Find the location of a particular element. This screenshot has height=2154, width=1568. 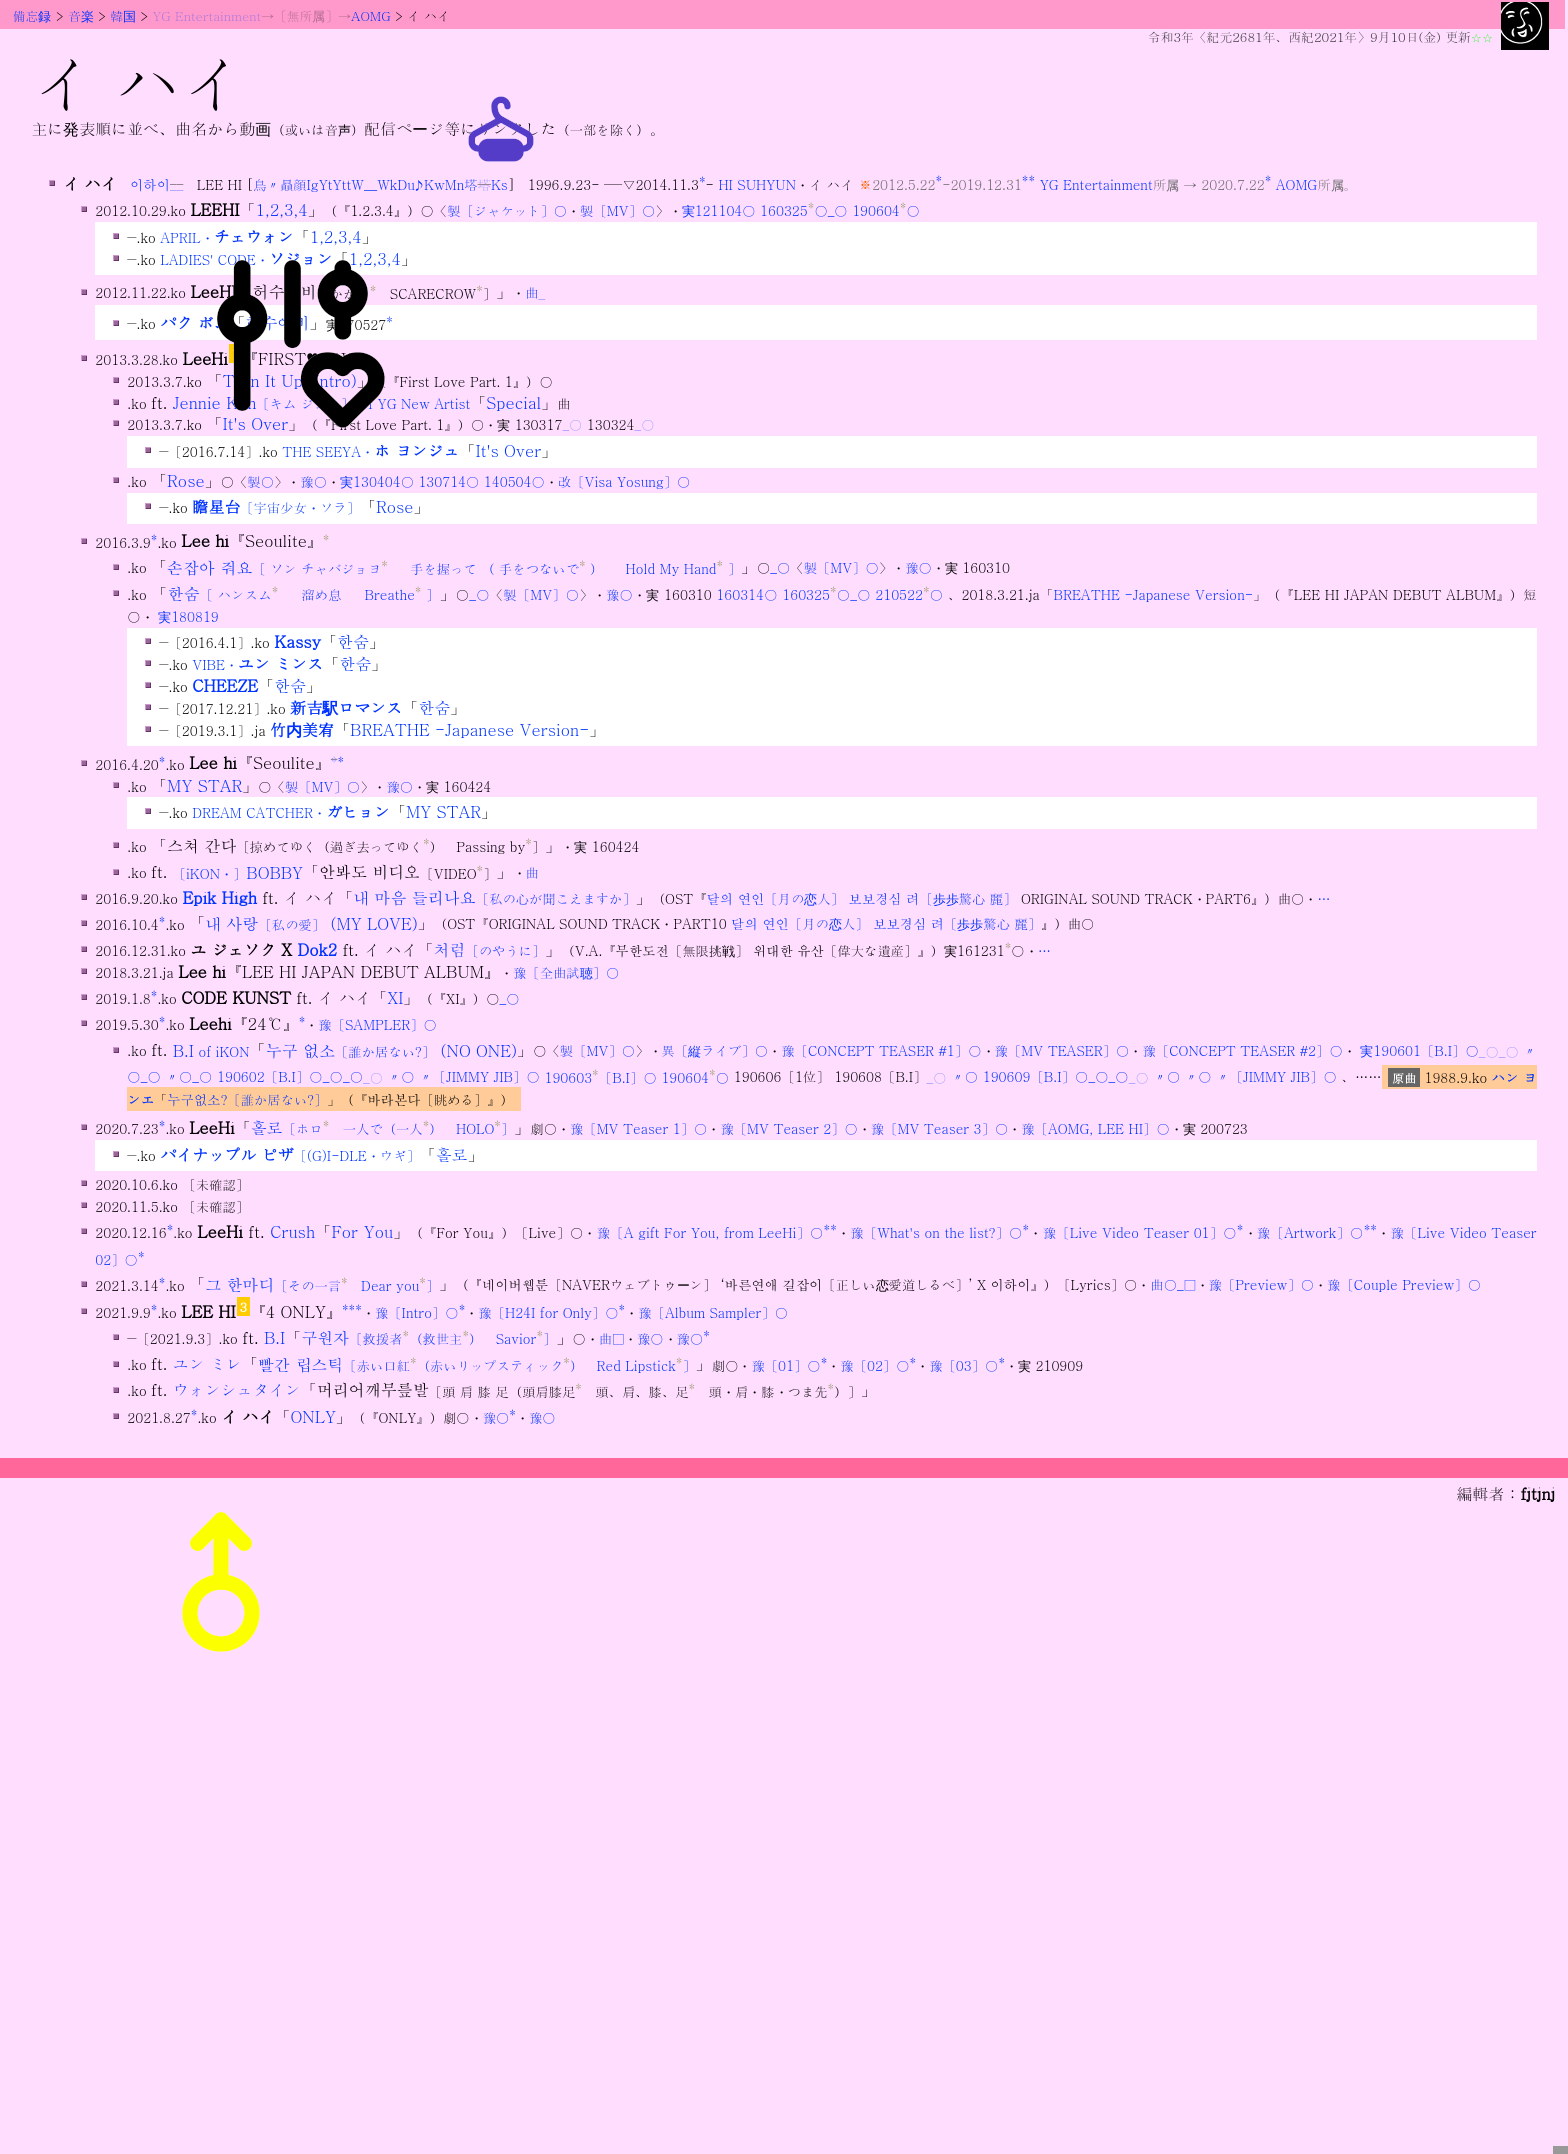

browse clothing or wardrobe items is located at coordinates (501, 129).